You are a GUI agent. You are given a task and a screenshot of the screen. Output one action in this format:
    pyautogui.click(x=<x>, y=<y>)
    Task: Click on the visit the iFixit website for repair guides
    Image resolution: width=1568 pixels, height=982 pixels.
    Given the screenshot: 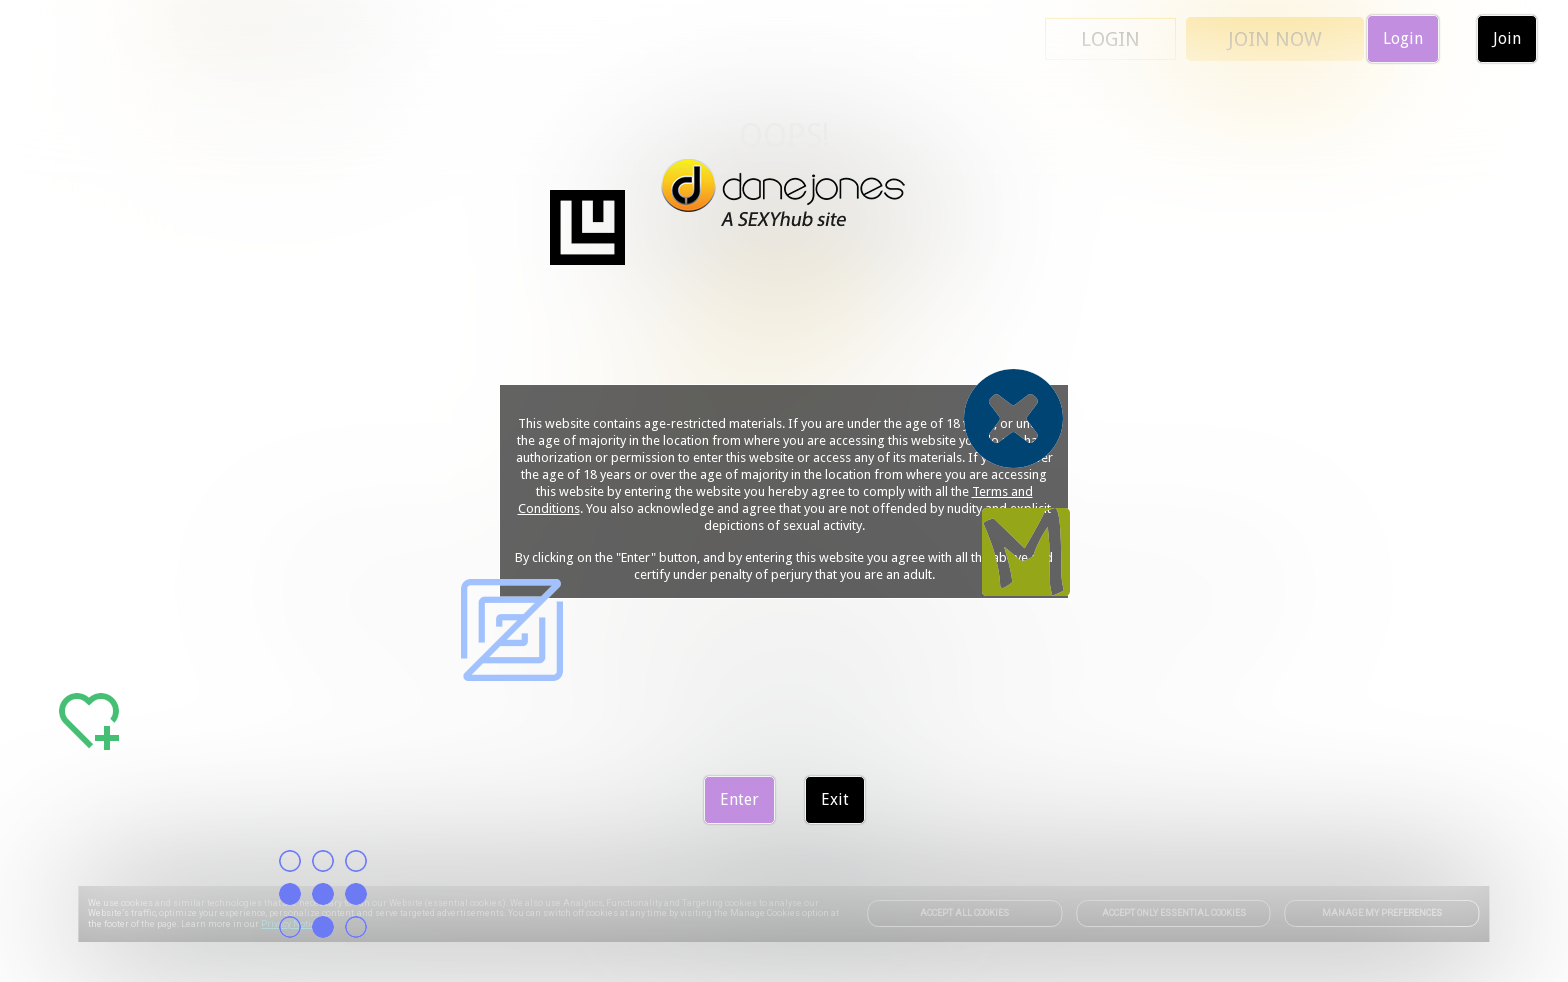 What is the action you would take?
    pyautogui.click(x=1013, y=418)
    